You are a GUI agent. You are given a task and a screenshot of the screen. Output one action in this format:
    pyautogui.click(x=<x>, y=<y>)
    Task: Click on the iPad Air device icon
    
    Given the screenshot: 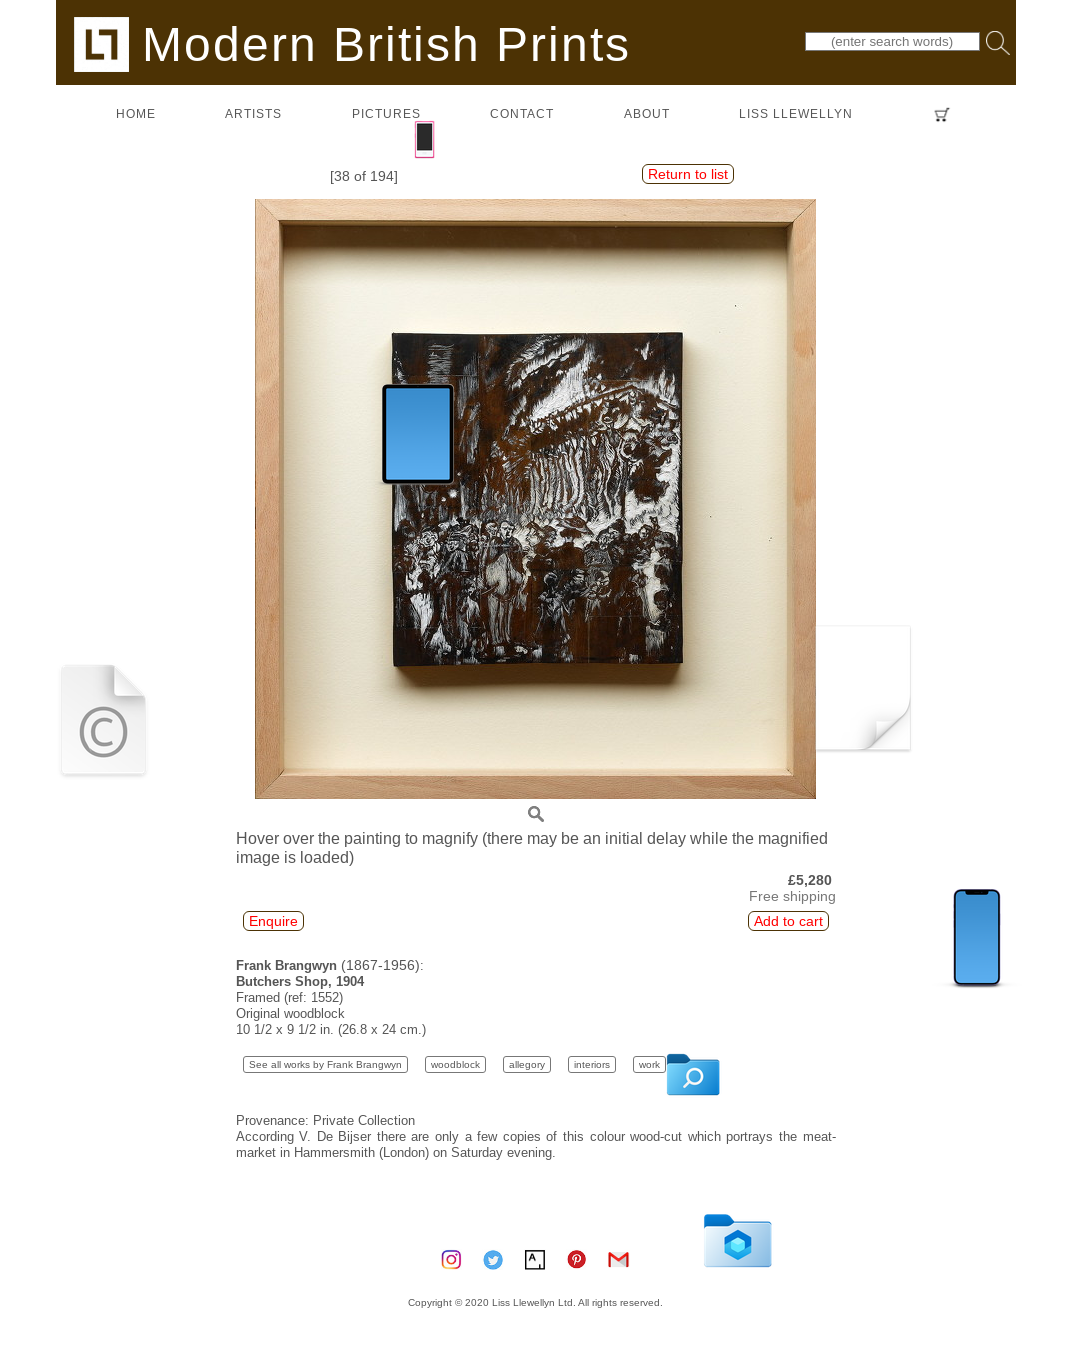 What is the action you would take?
    pyautogui.click(x=418, y=435)
    